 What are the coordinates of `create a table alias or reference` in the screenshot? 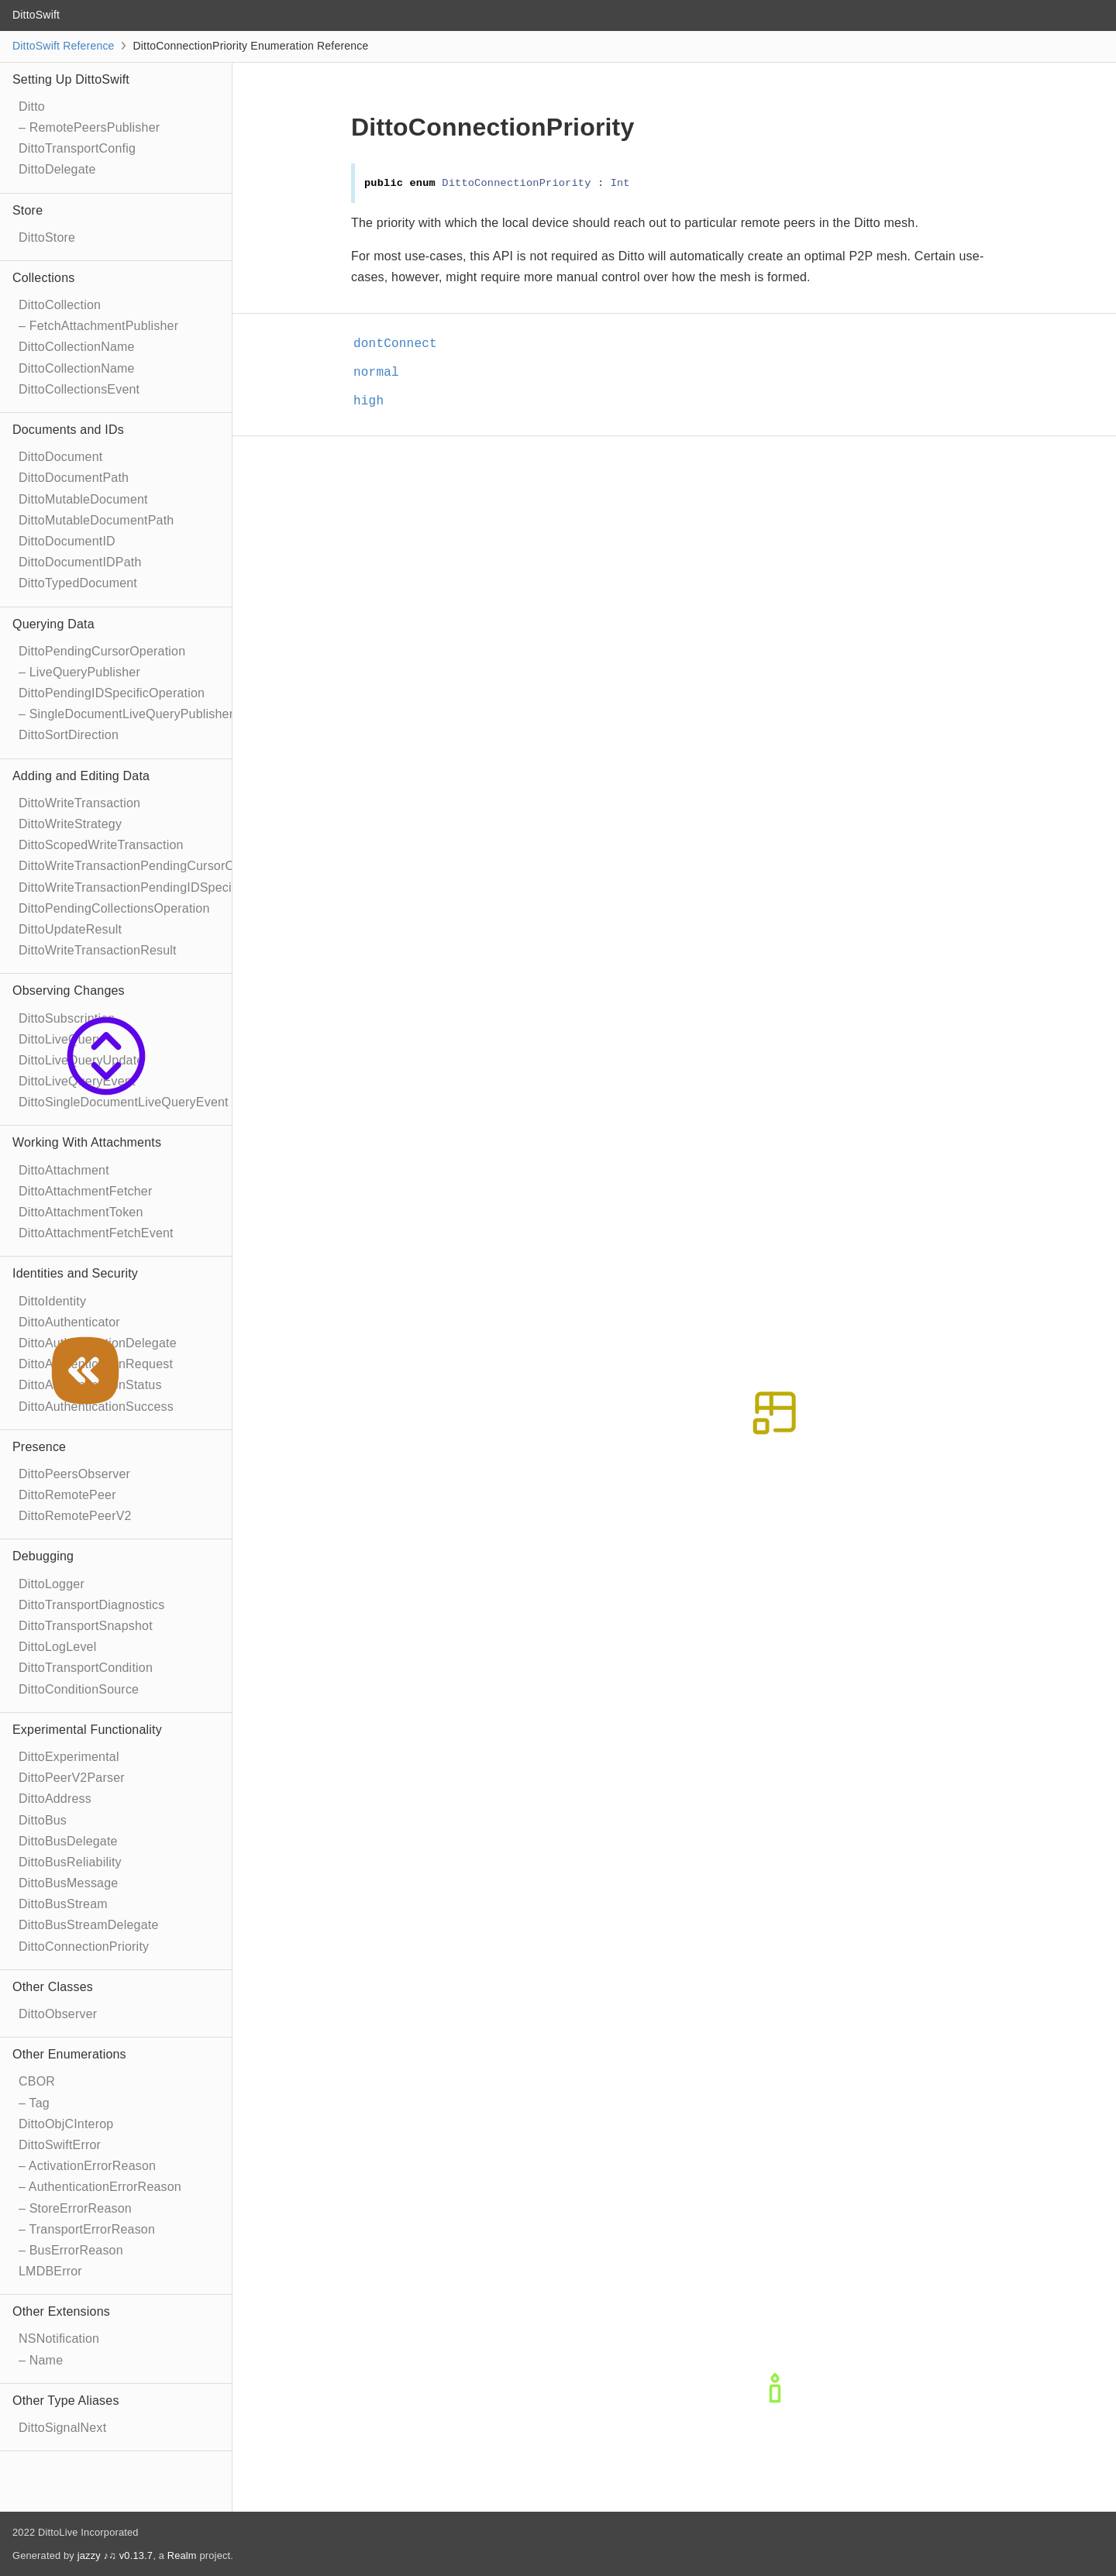 It's located at (775, 1412).